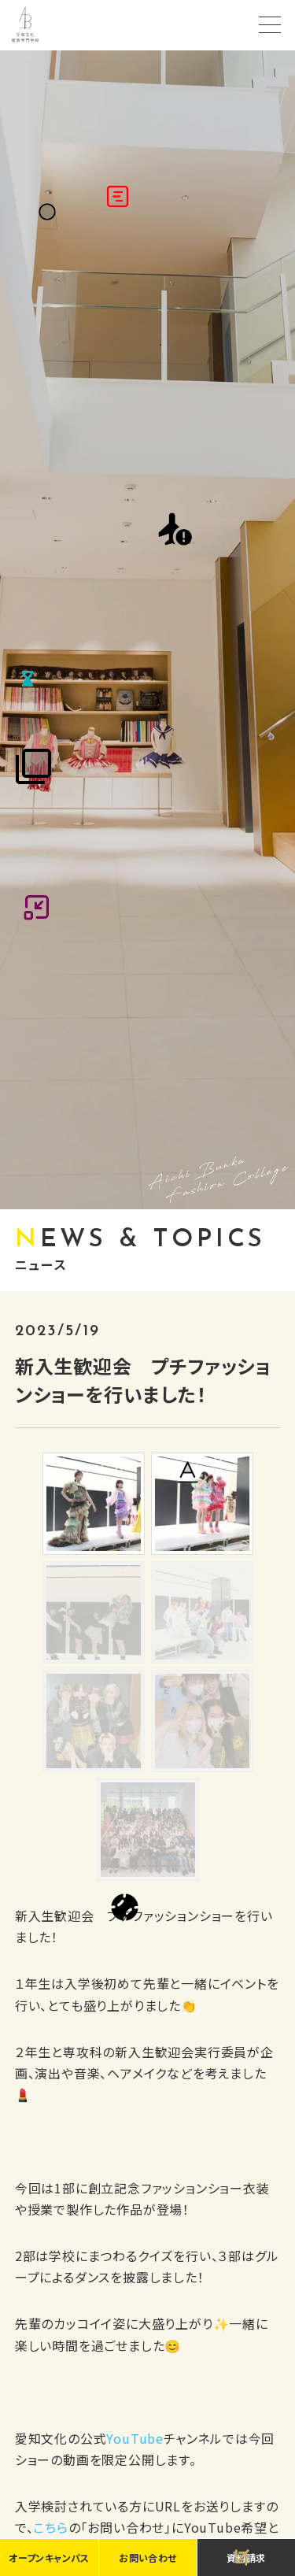  What do you see at coordinates (37, 907) in the screenshot?
I see `minimize the current window` at bounding box center [37, 907].